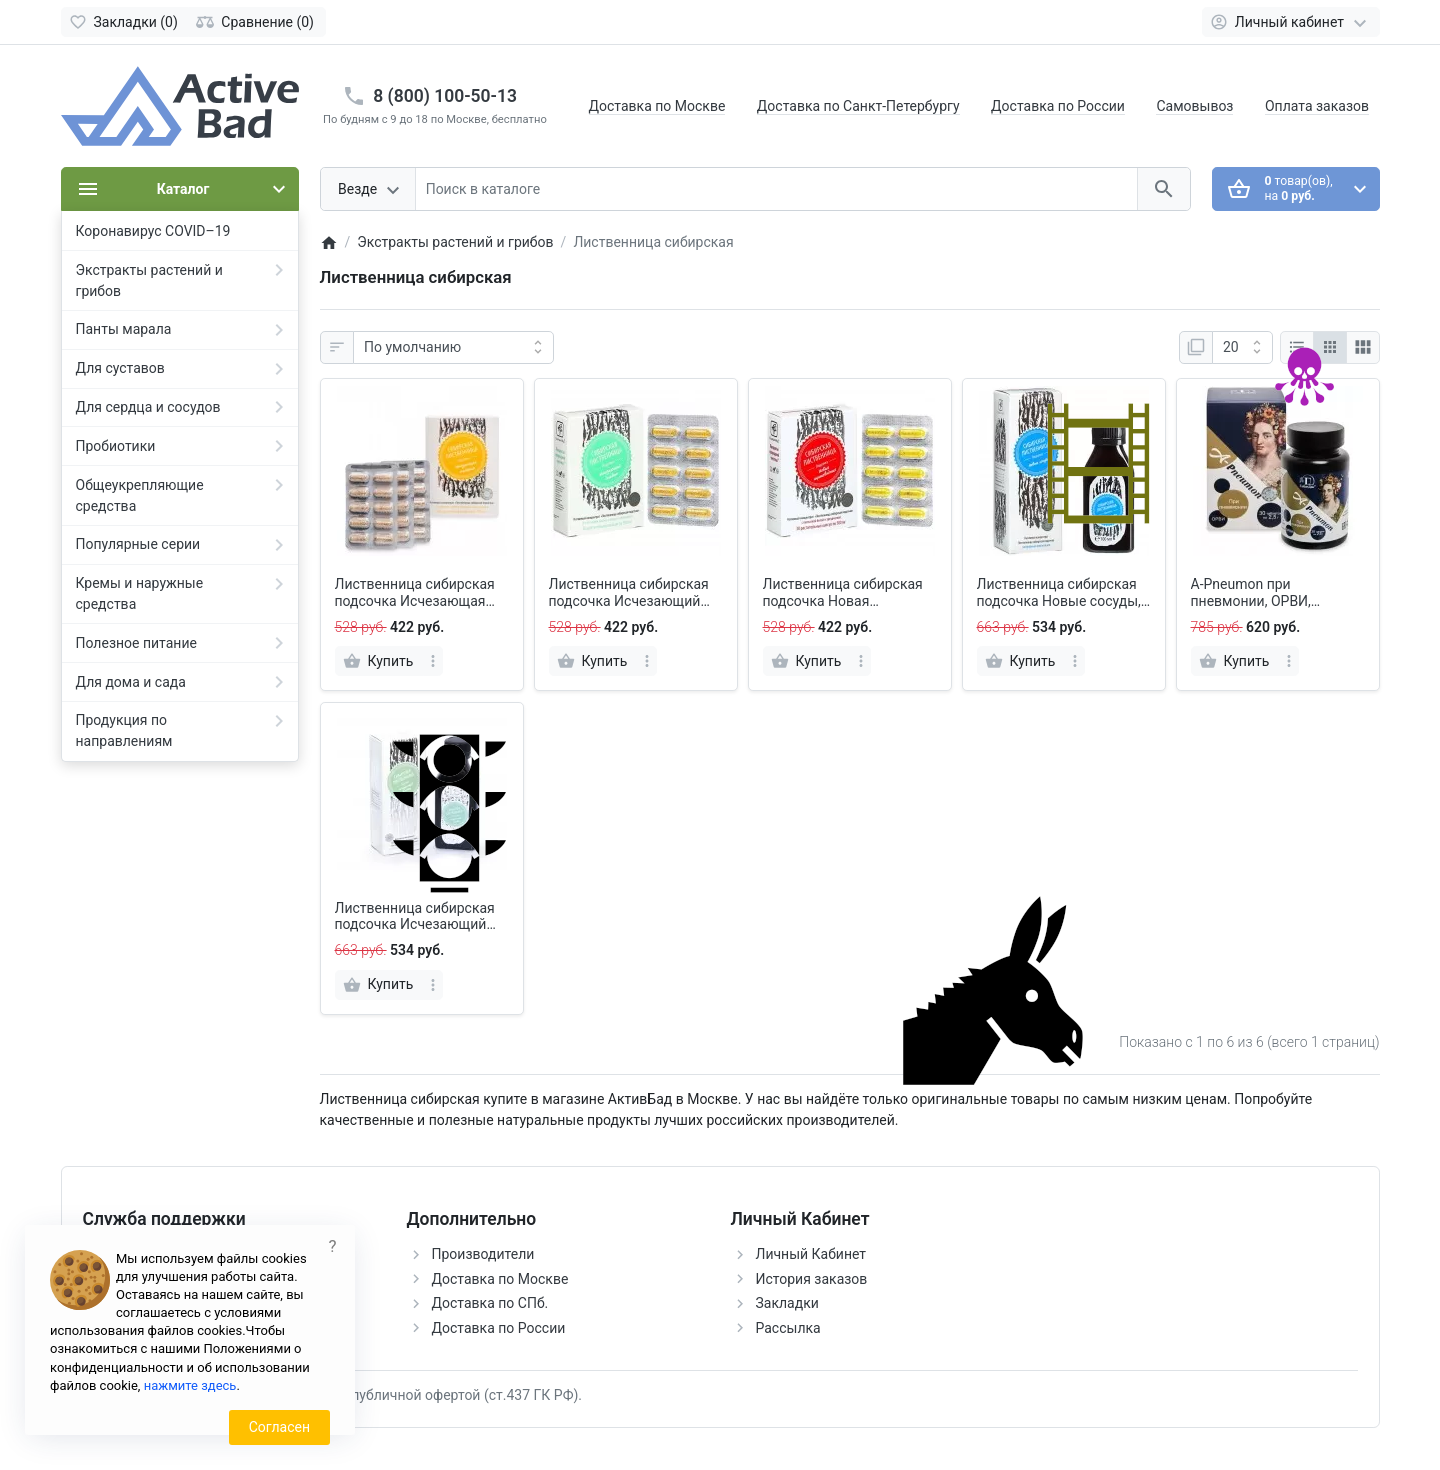  What do you see at coordinates (449, 813) in the screenshot?
I see `indicates a stopped or halted state` at bounding box center [449, 813].